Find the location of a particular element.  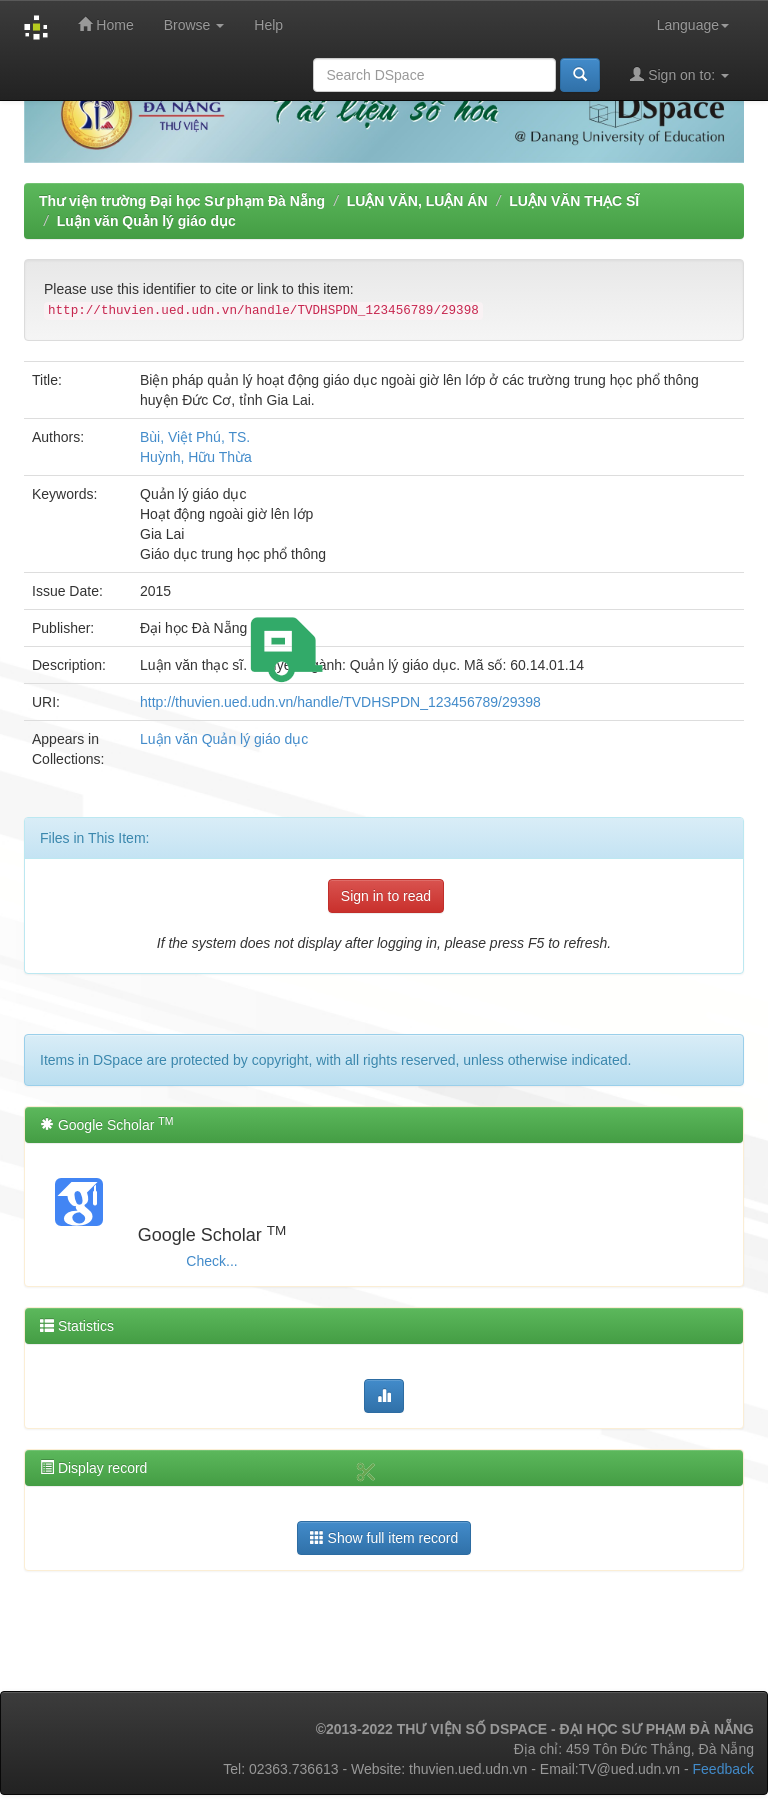

cut selected content is located at coordinates (366, 1472).